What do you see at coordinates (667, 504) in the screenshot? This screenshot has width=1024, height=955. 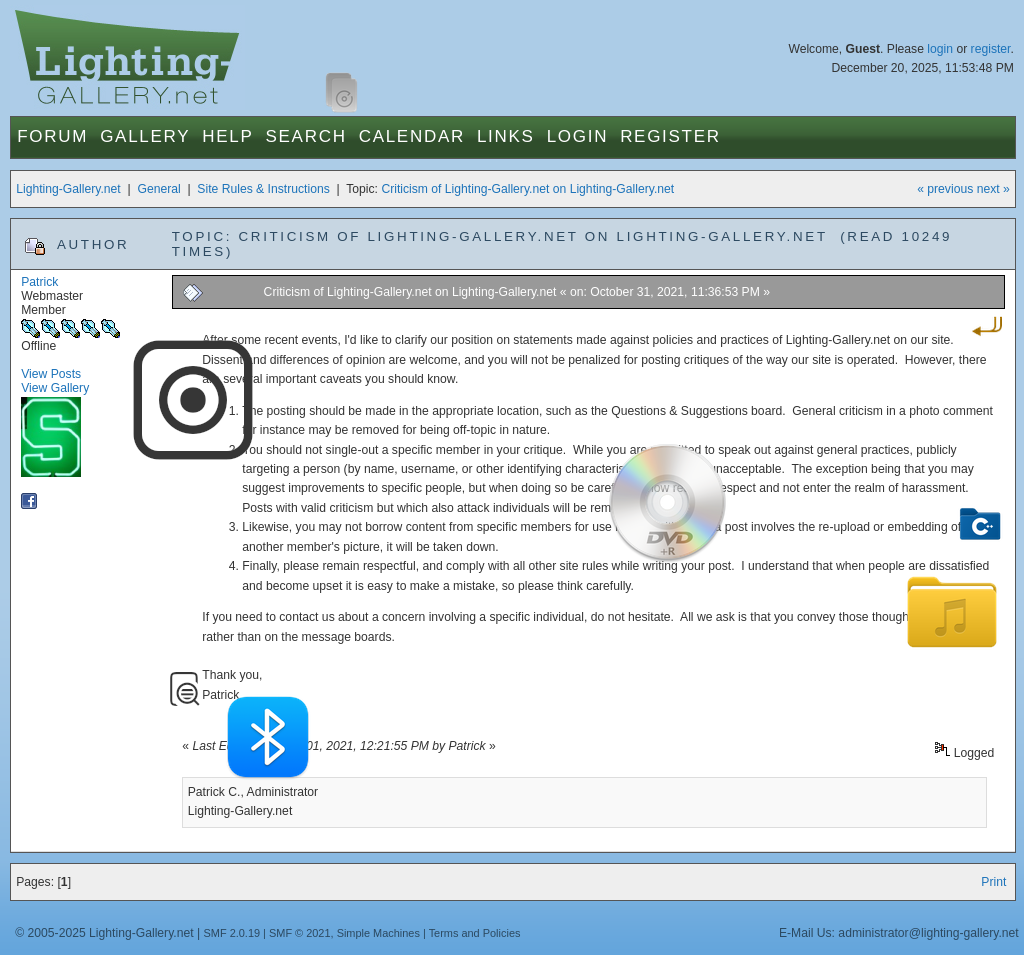 I see `DVD+R disc media type indicator` at bounding box center [667, 504].